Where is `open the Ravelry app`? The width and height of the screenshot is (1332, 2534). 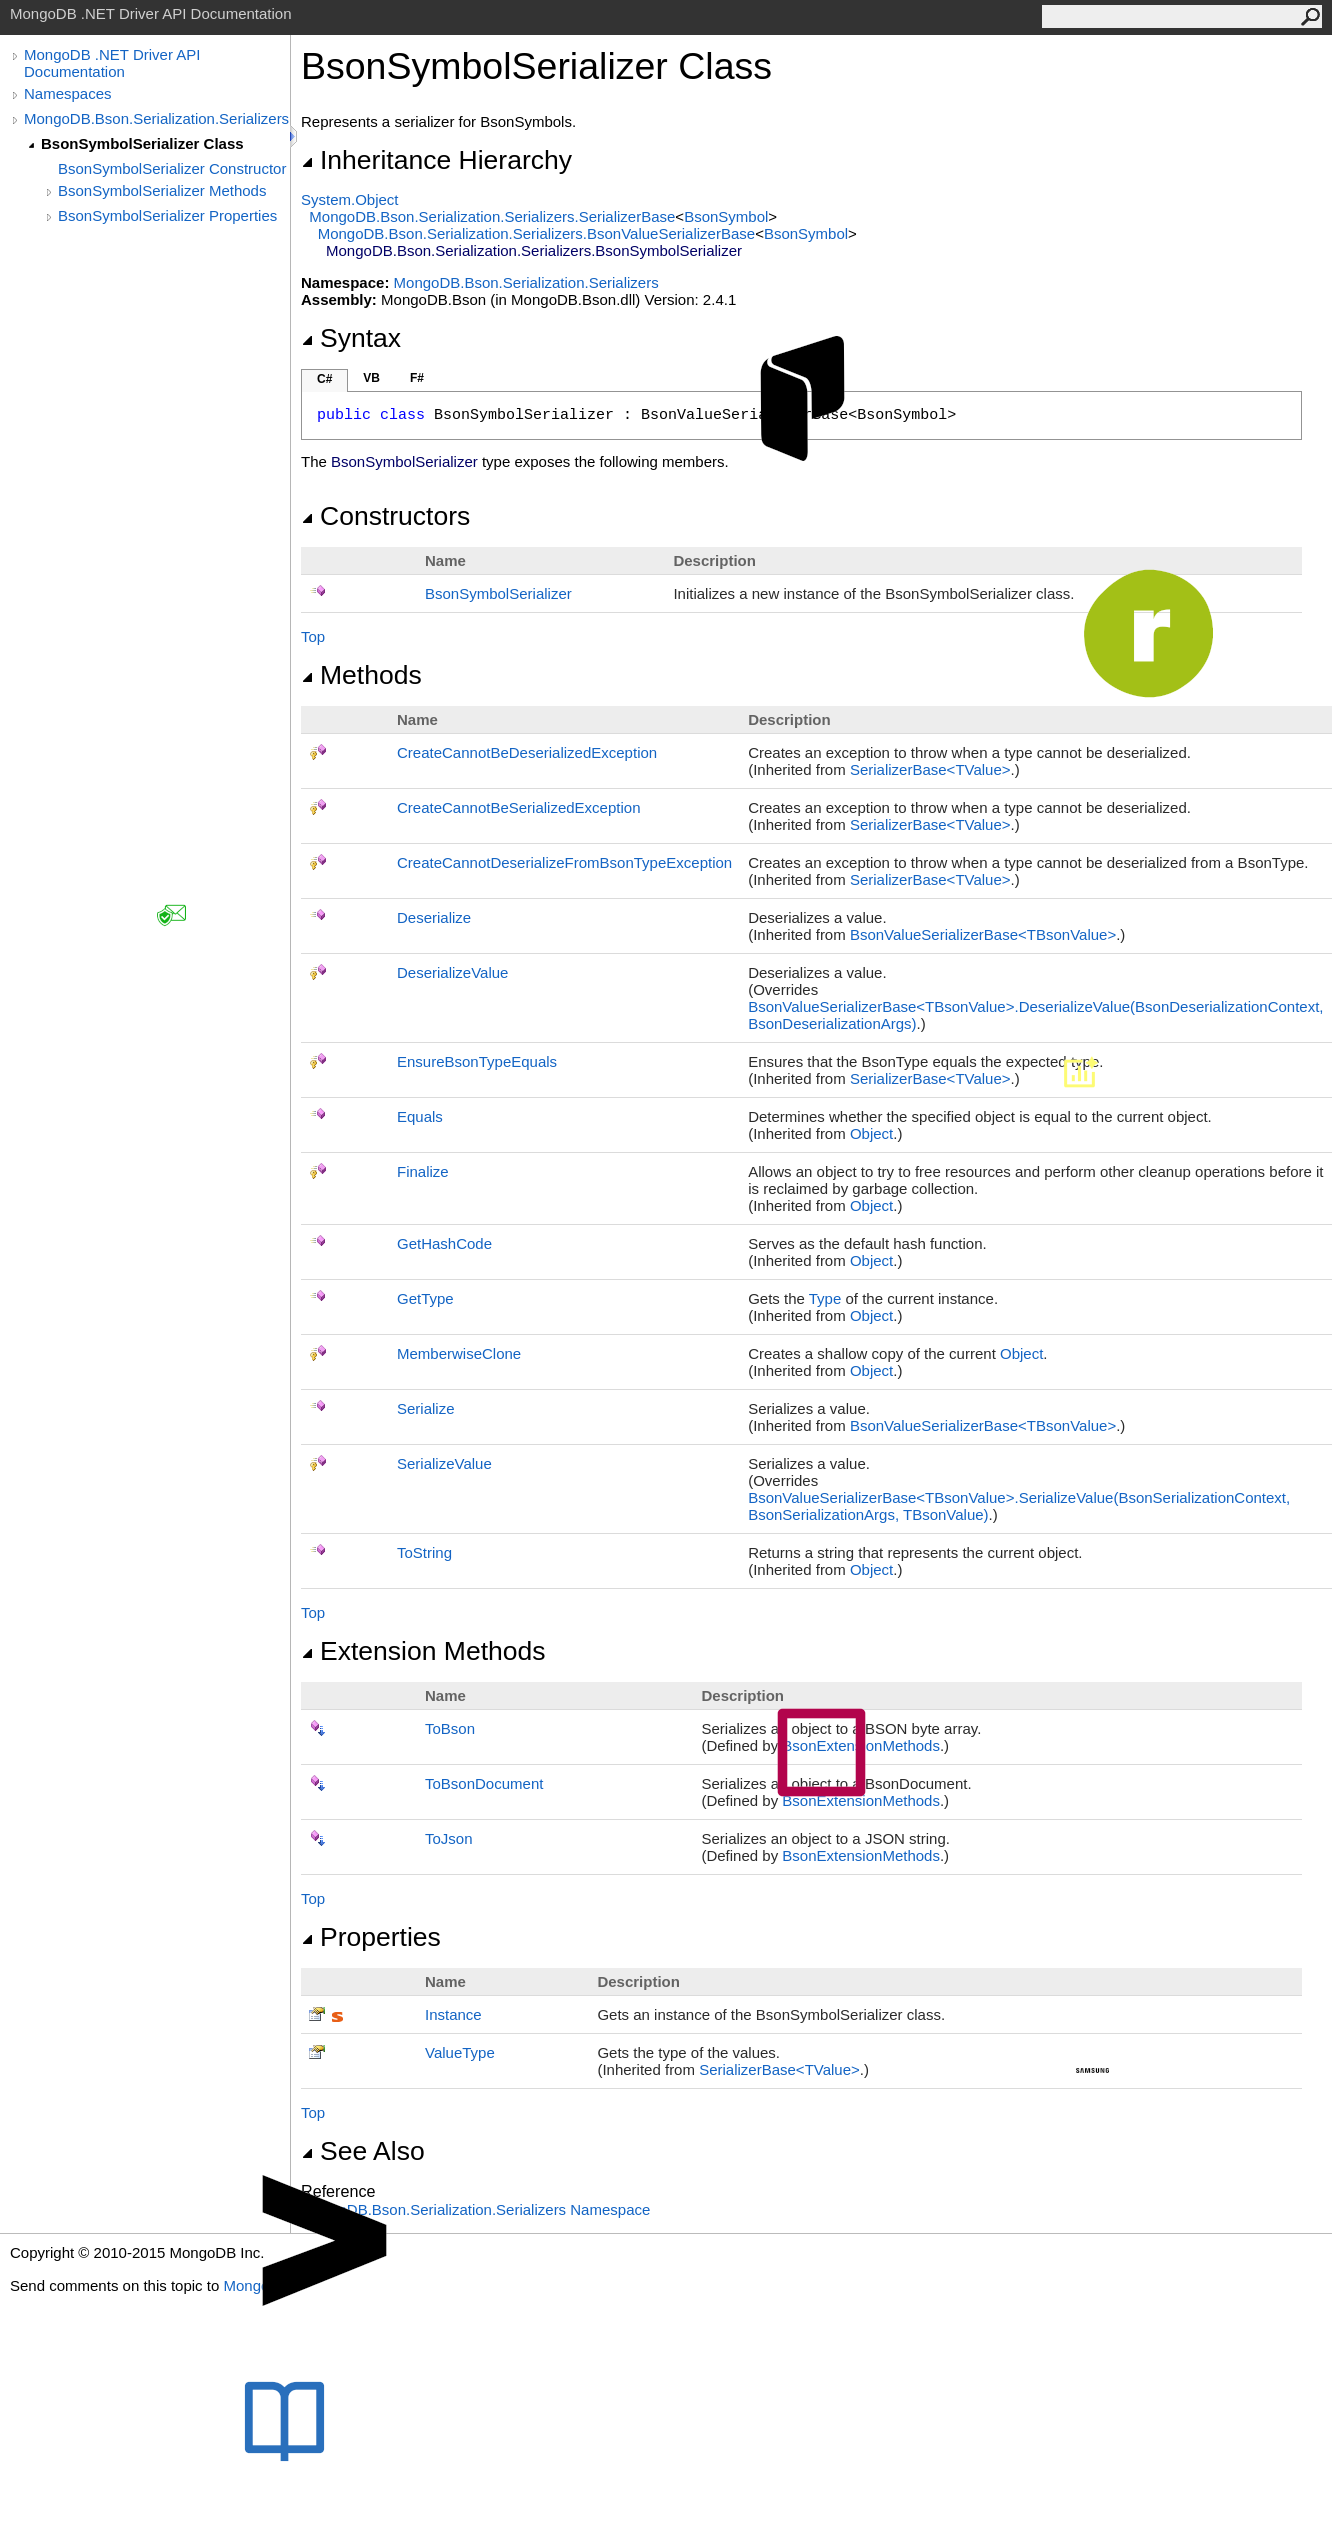
open the Ravelry app is located at coordinates (1148, 633).